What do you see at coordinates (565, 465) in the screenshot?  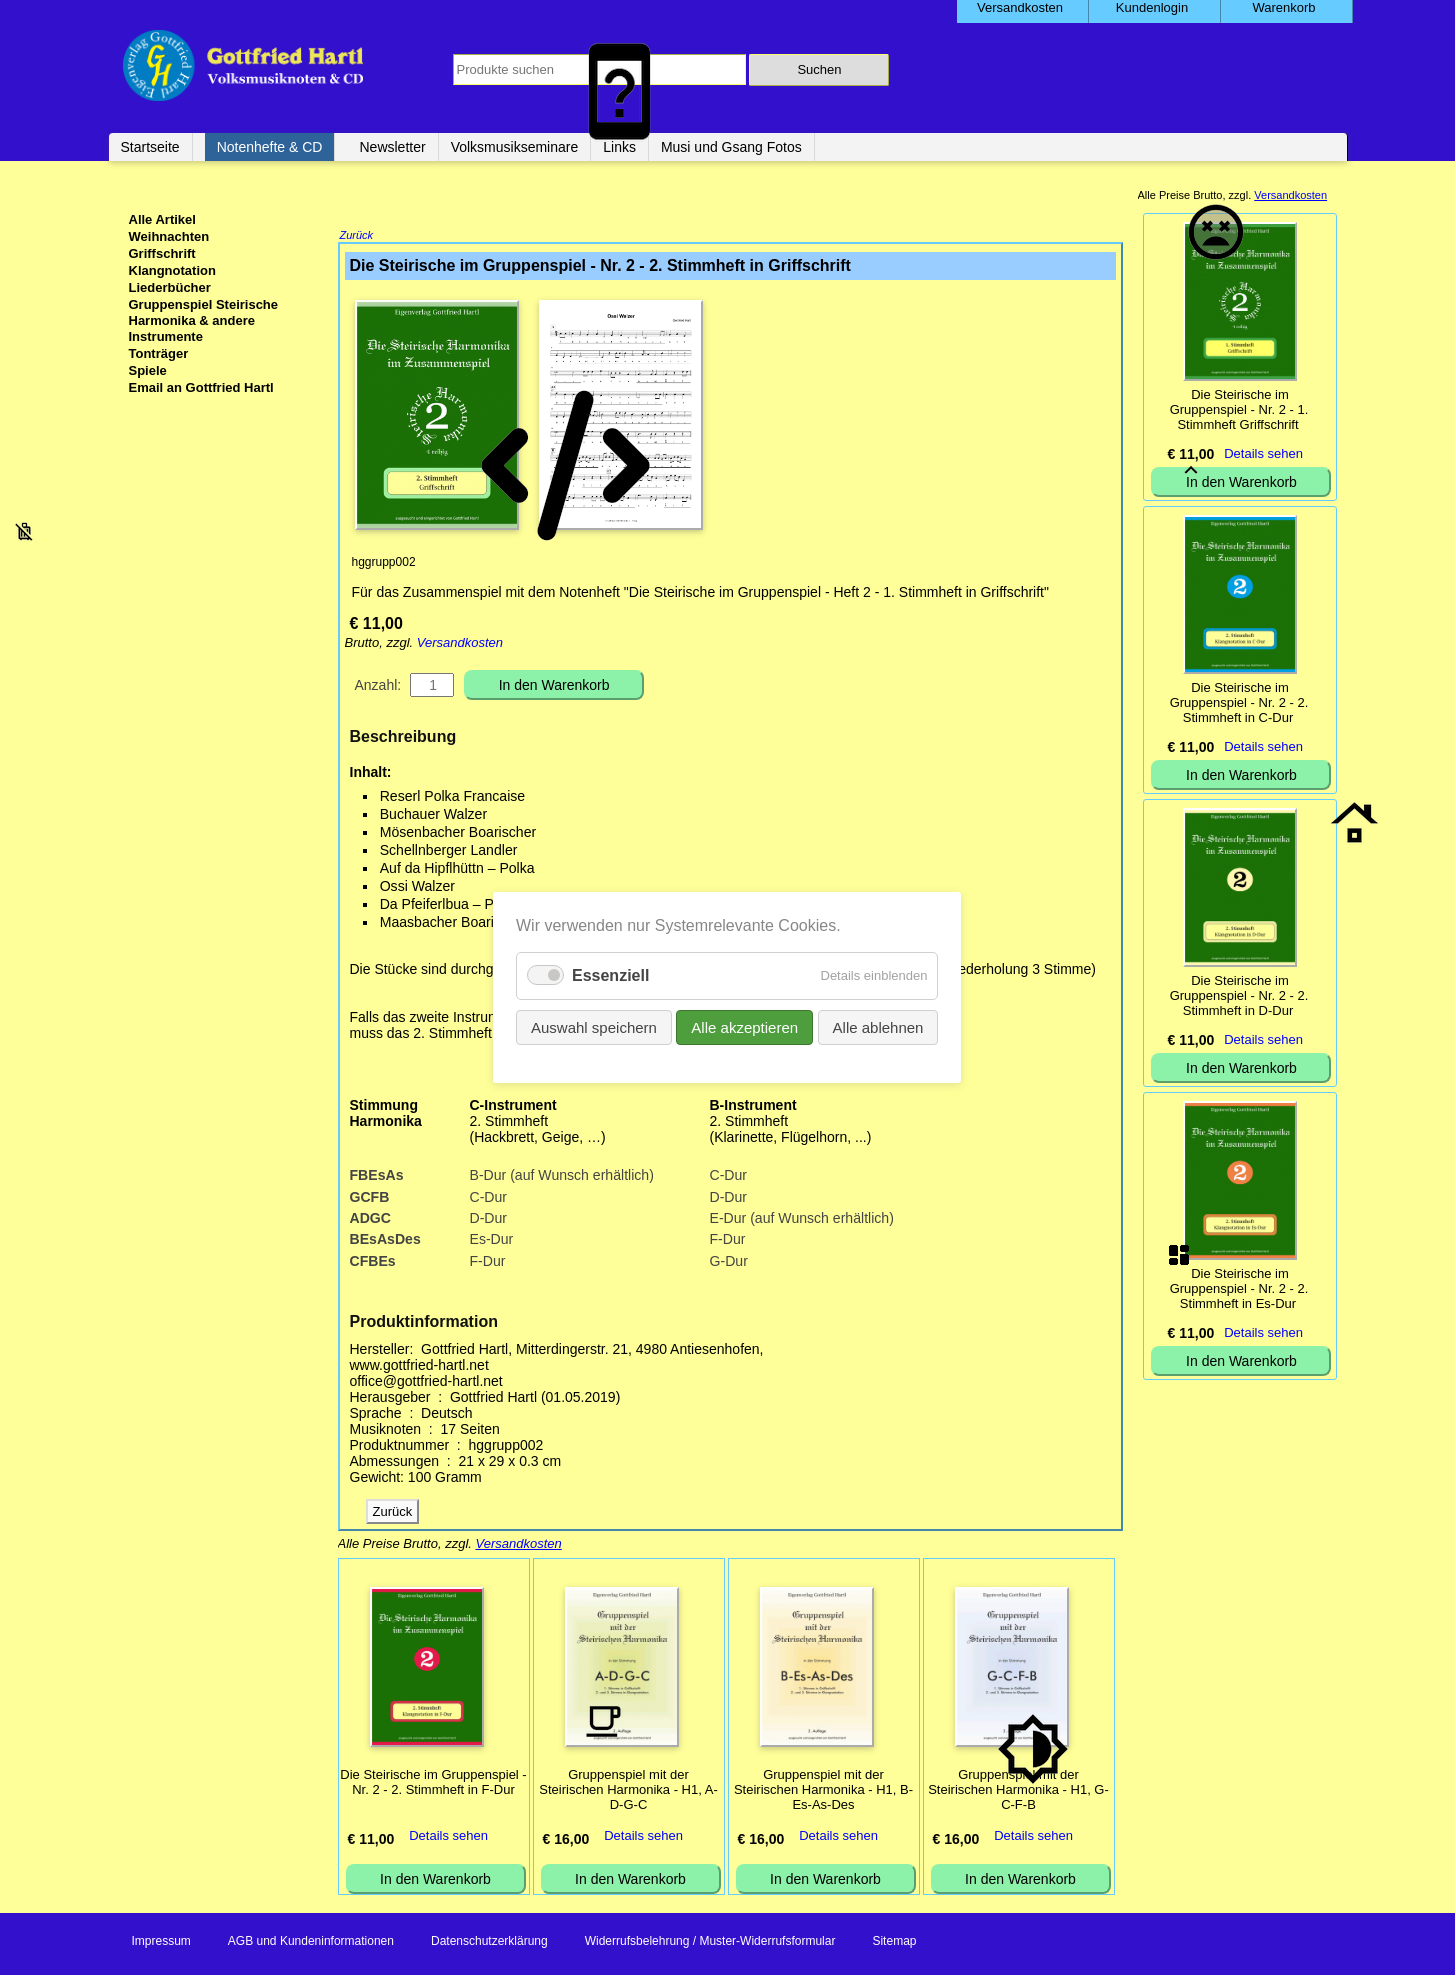 I see `view or edit source code` at bounding box center [565, 465].